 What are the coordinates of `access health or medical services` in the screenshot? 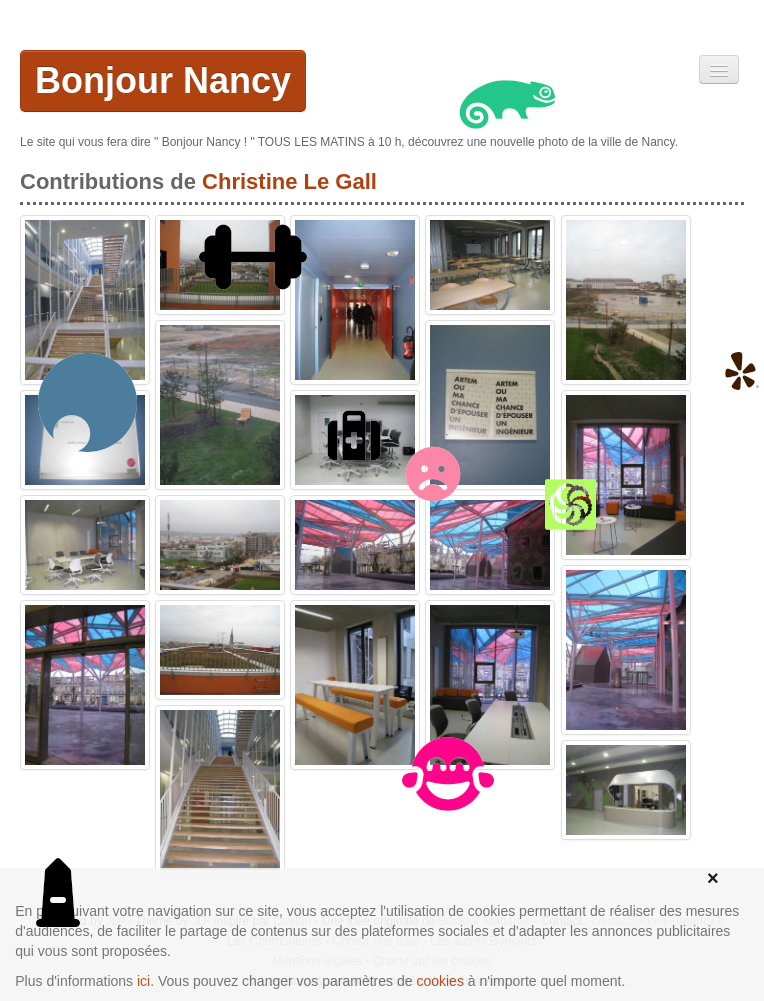 It's located at (354, 437).